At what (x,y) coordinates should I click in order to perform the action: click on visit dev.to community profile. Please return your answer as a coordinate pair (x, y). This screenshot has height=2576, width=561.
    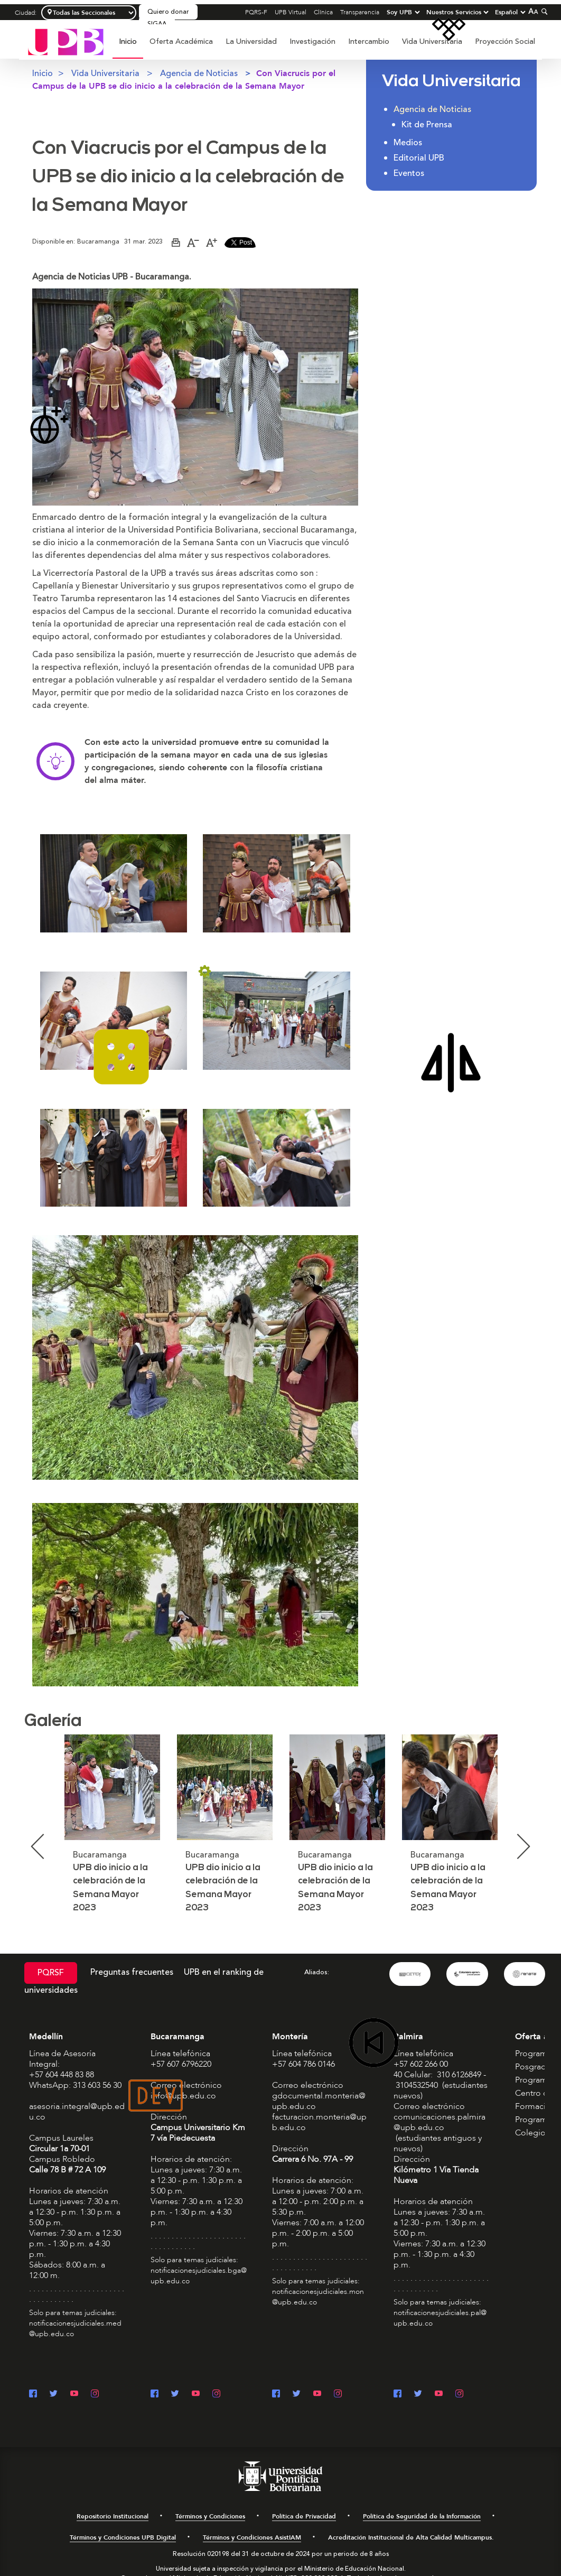
    Looking at the image, I should click on (155, 2095).